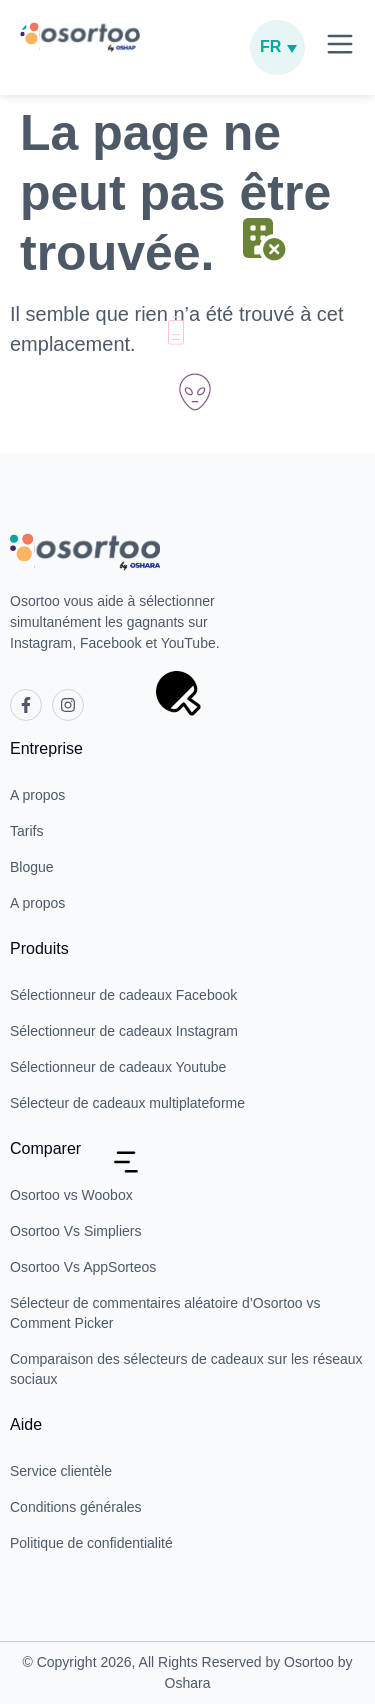  Describe the element at coordinates (195, 392) in the screenshot. I see `indicates sci-fi or extraterrestrial content` at that location.